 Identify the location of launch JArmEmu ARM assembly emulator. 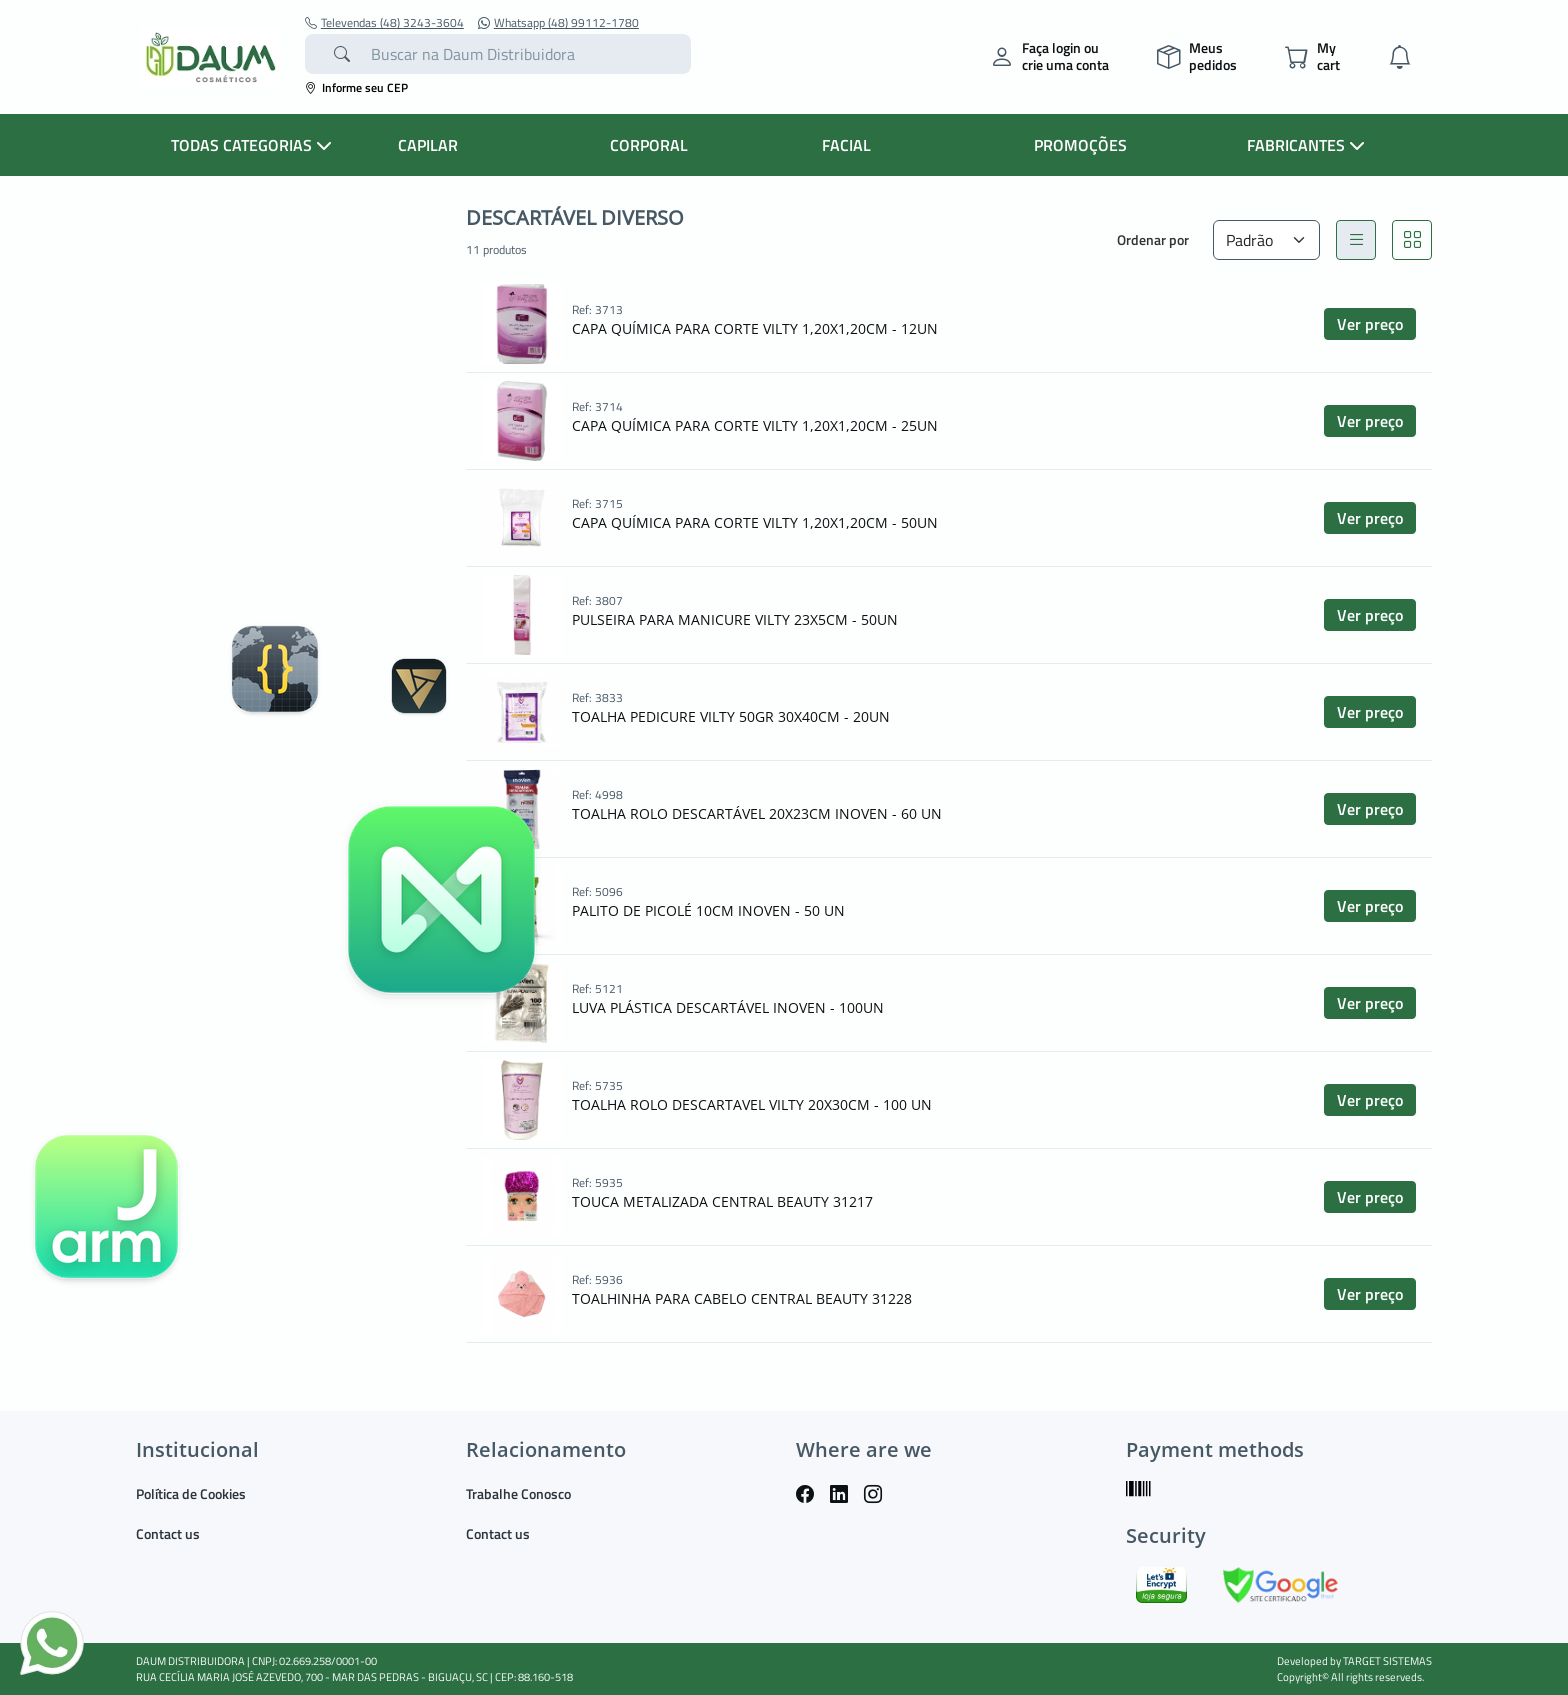
(106, 1206).